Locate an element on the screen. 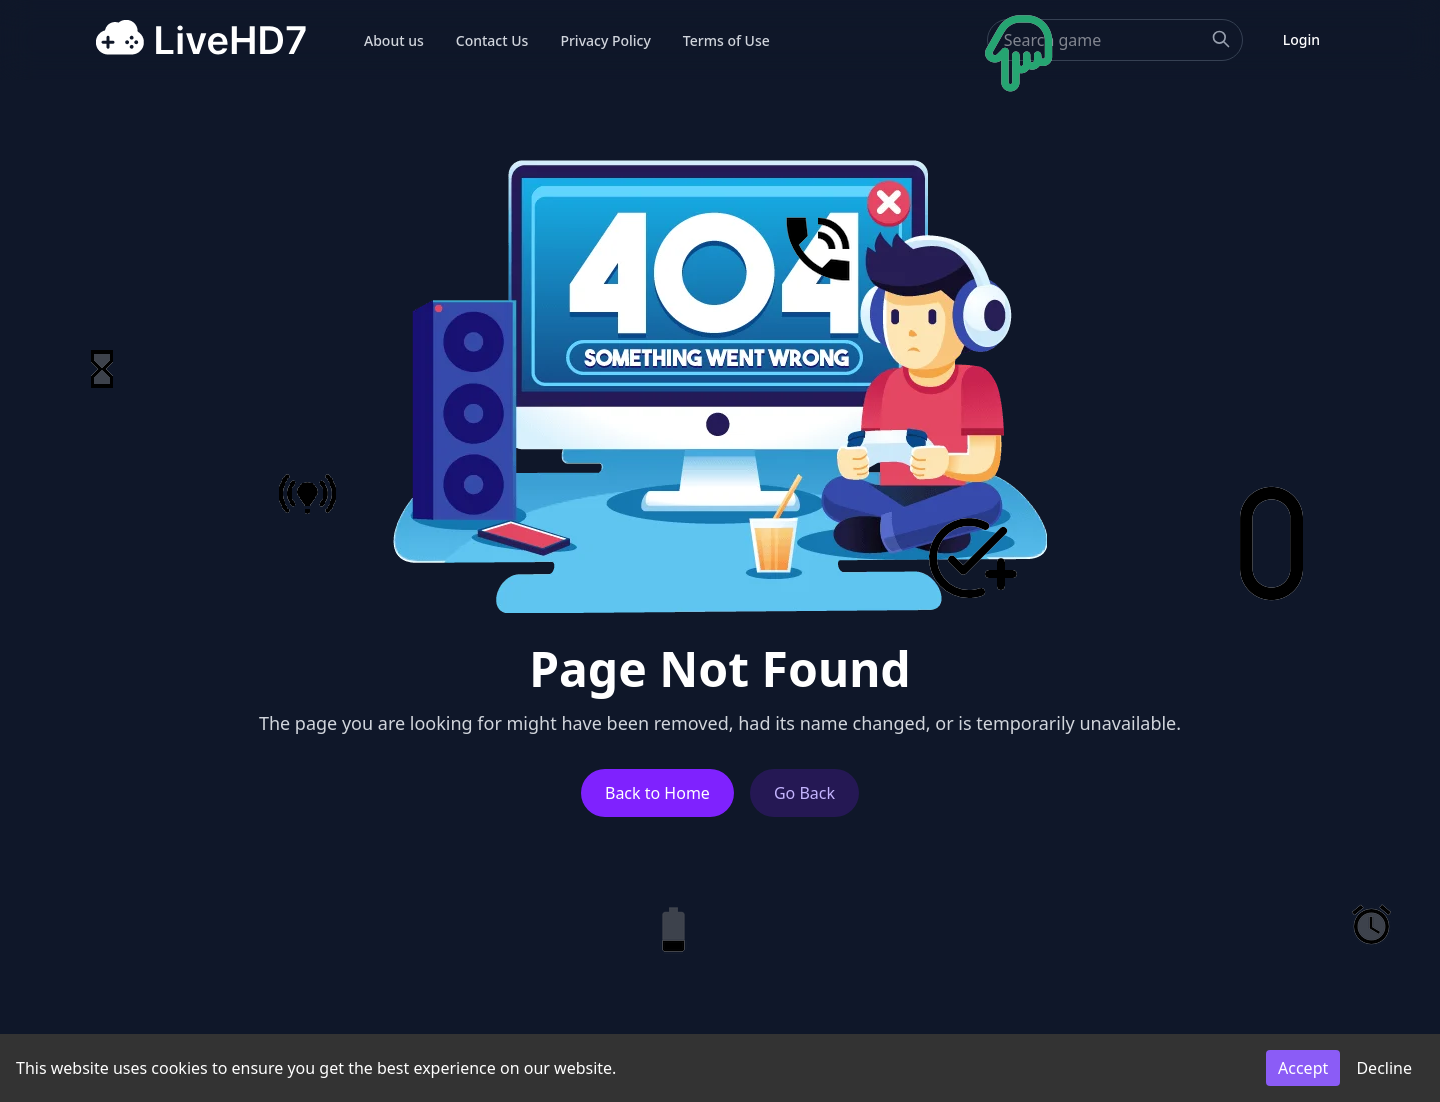  indicates zero items or empty count is located at coordinates (1271, 543).